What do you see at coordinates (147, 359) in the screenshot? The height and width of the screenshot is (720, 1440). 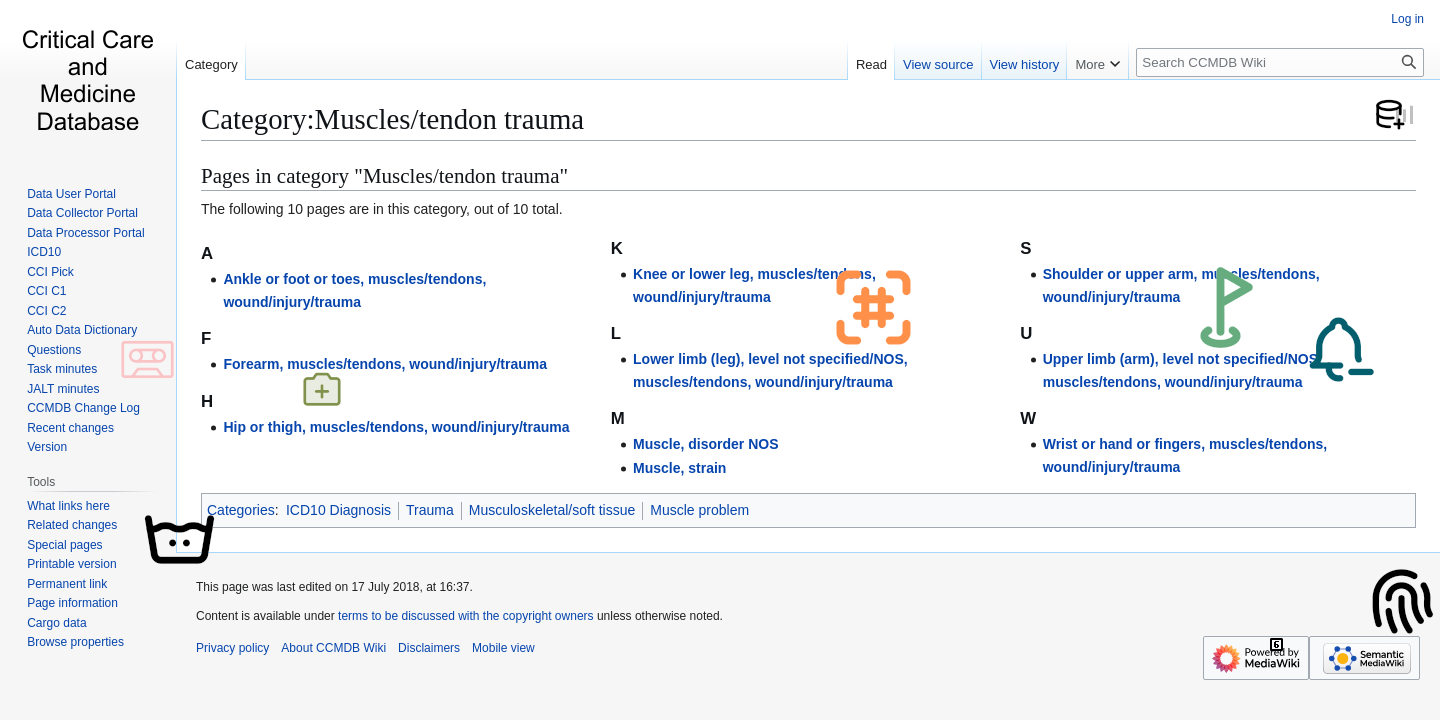 I see `access audio recordings or voice memos` at bounding box center [147, 359].